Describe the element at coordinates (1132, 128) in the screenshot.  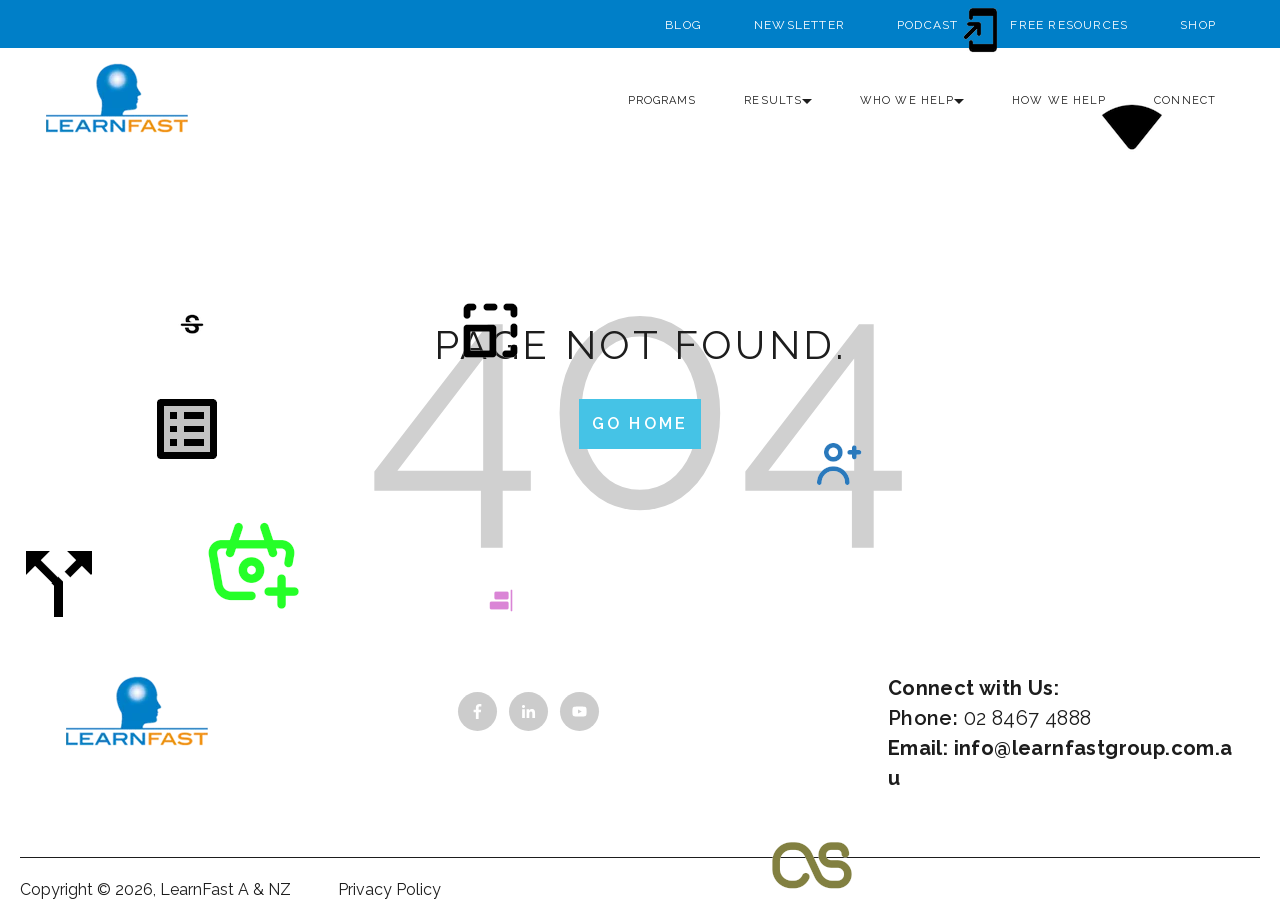
I see `indicates full wifi signal strength` at that location.